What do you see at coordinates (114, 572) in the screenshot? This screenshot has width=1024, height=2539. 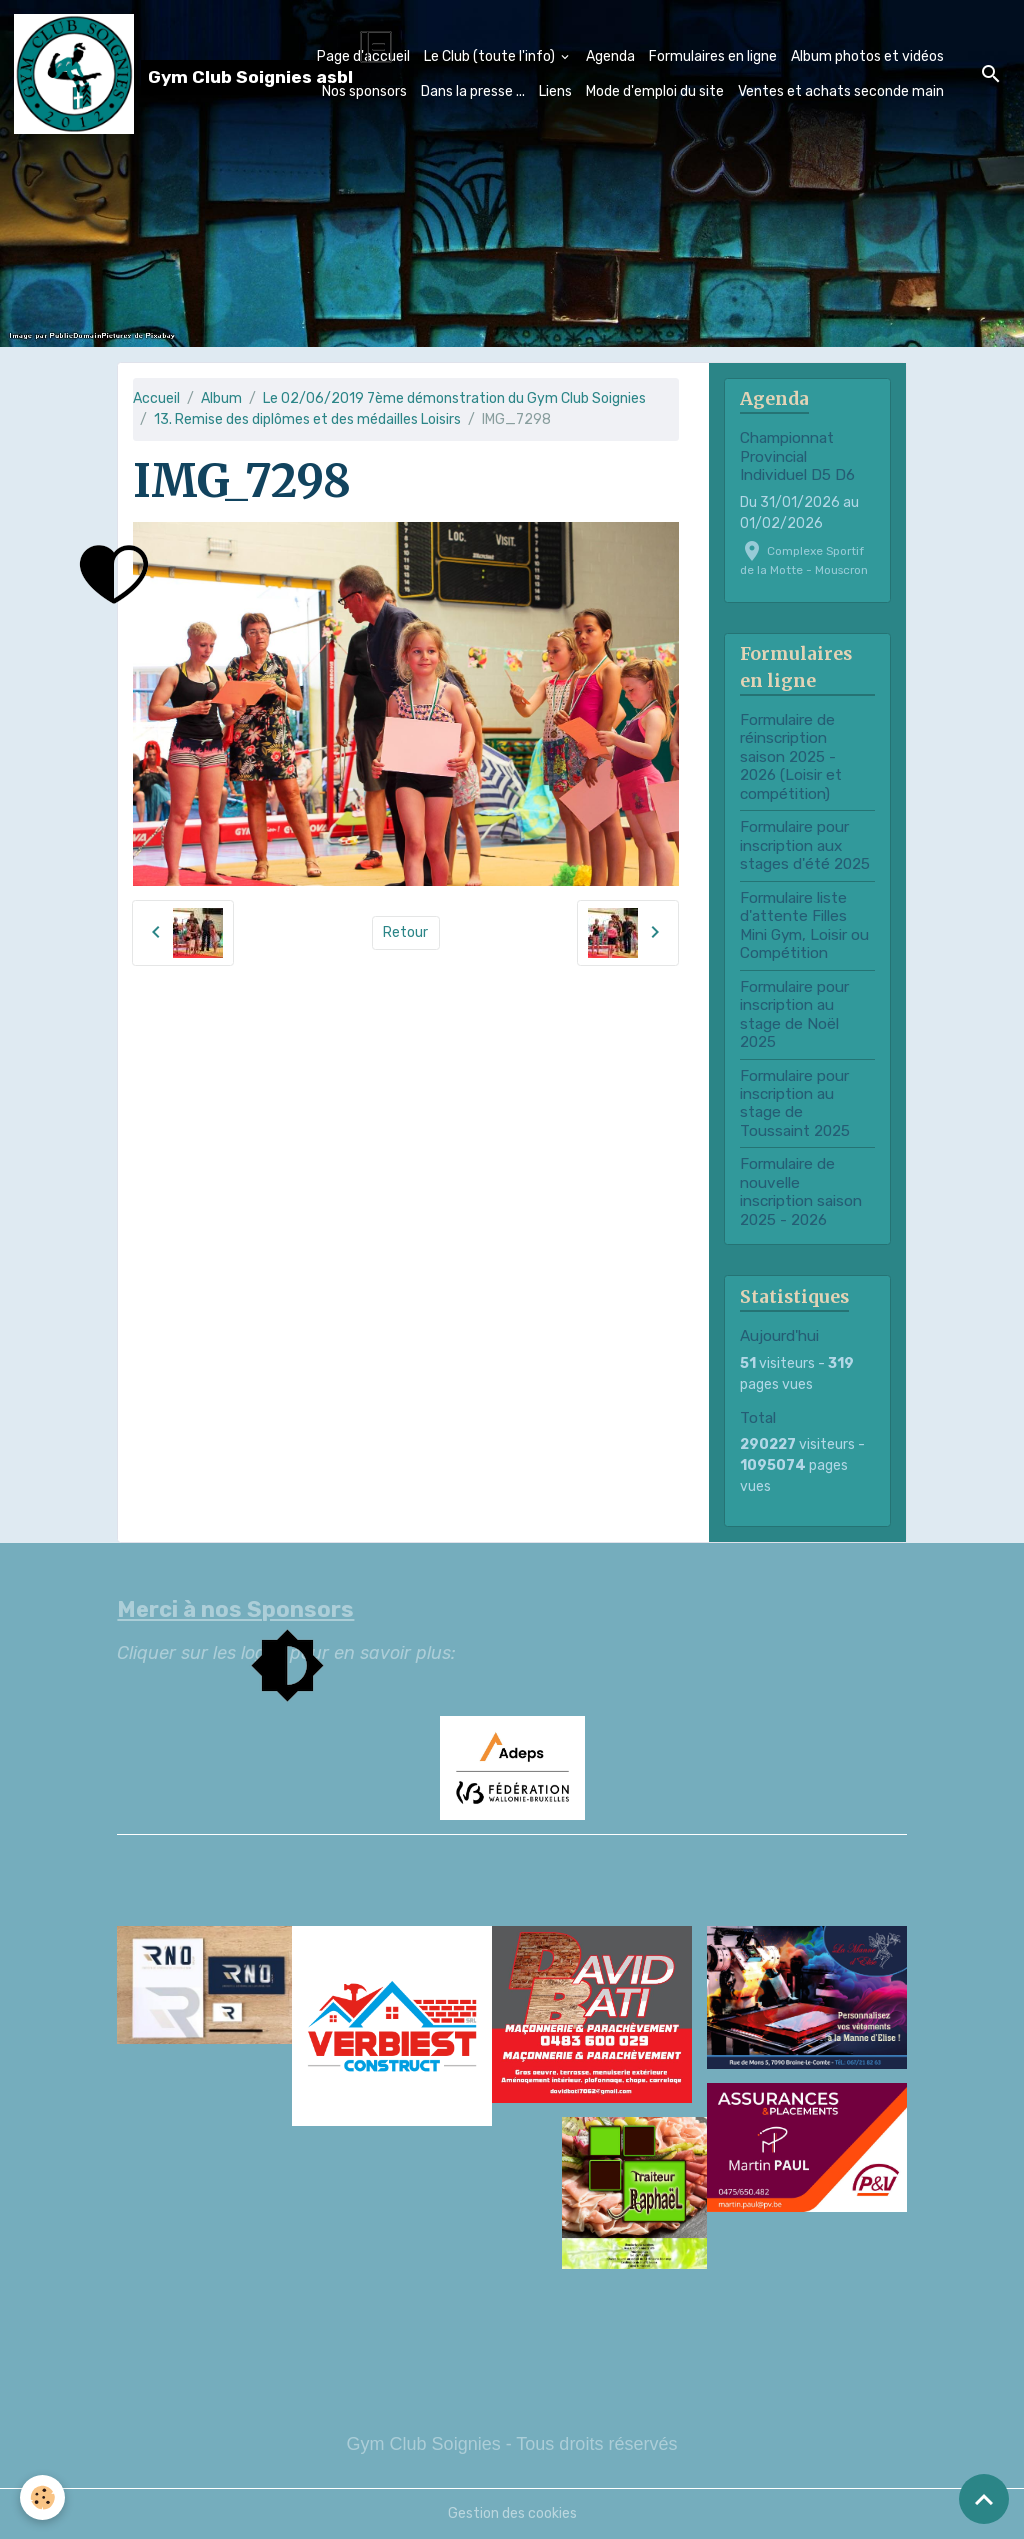 I see `indicates partial like or favorite status` at bounding box center [114, 572].